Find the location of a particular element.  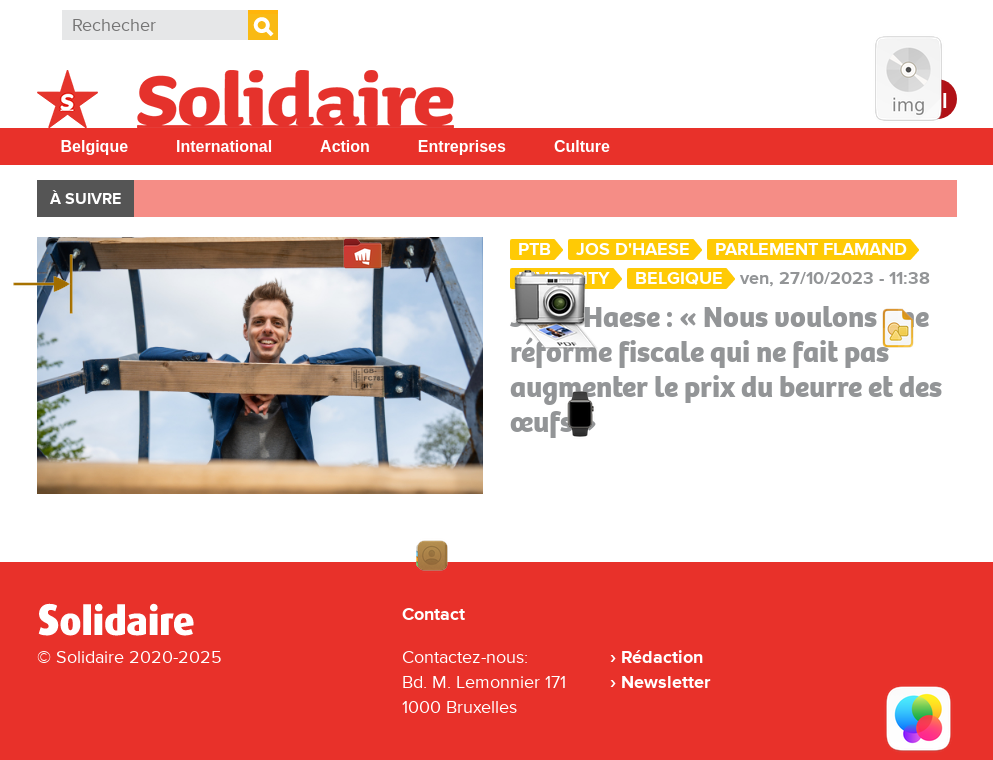

open riot games folder is located at coordinates (362, 254).